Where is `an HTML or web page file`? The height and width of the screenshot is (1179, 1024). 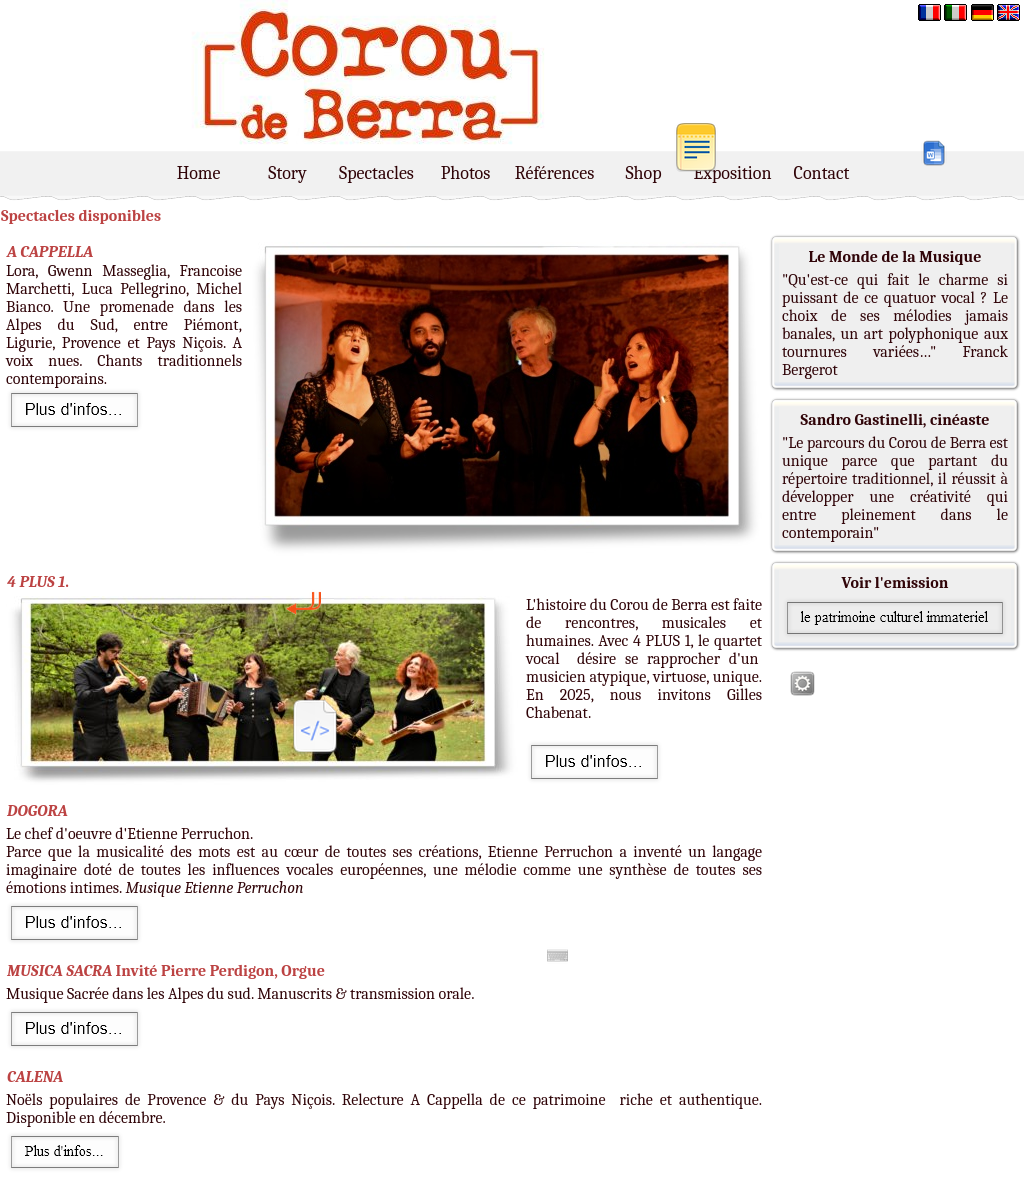
an HTML or web page file is located at coordinates (315, 726).